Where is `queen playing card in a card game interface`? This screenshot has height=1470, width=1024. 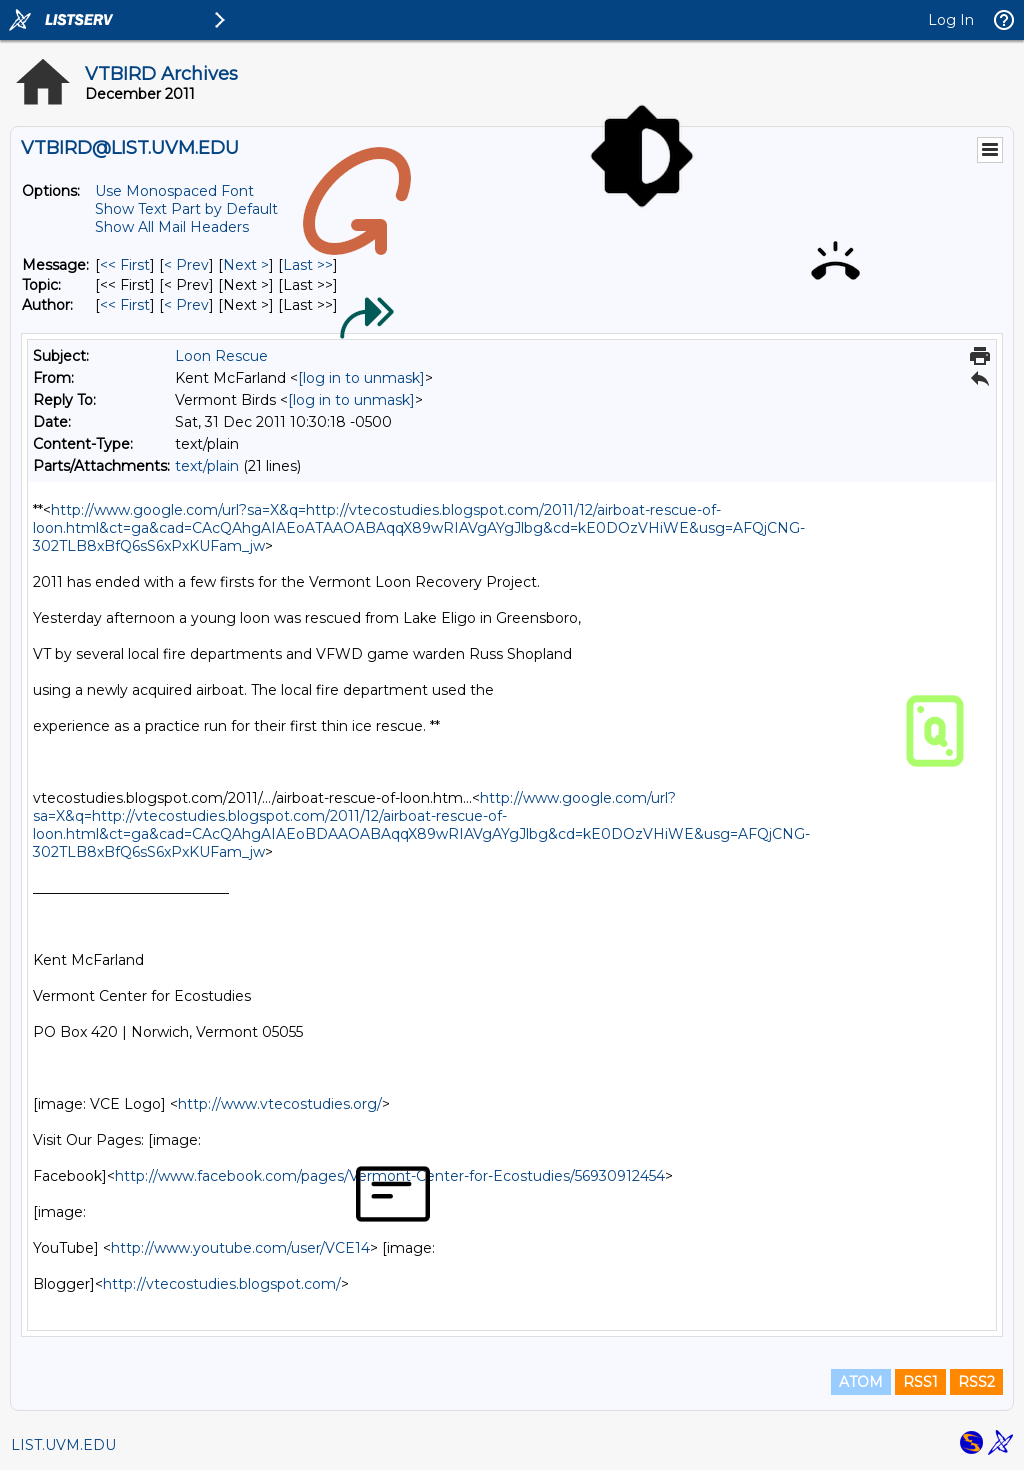
queen playing card in a card game interface is located at coordinates (935, 731).